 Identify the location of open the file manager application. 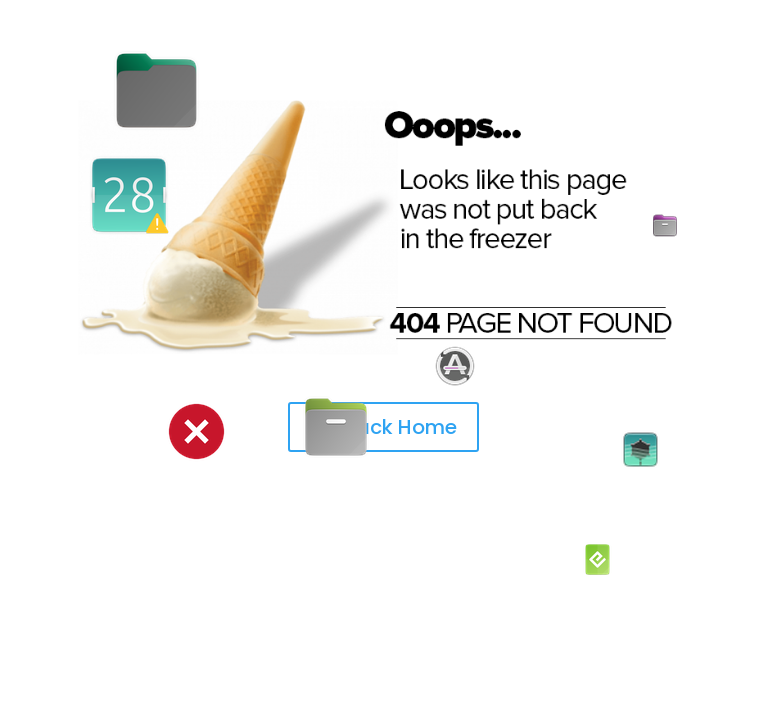
(665, 225).